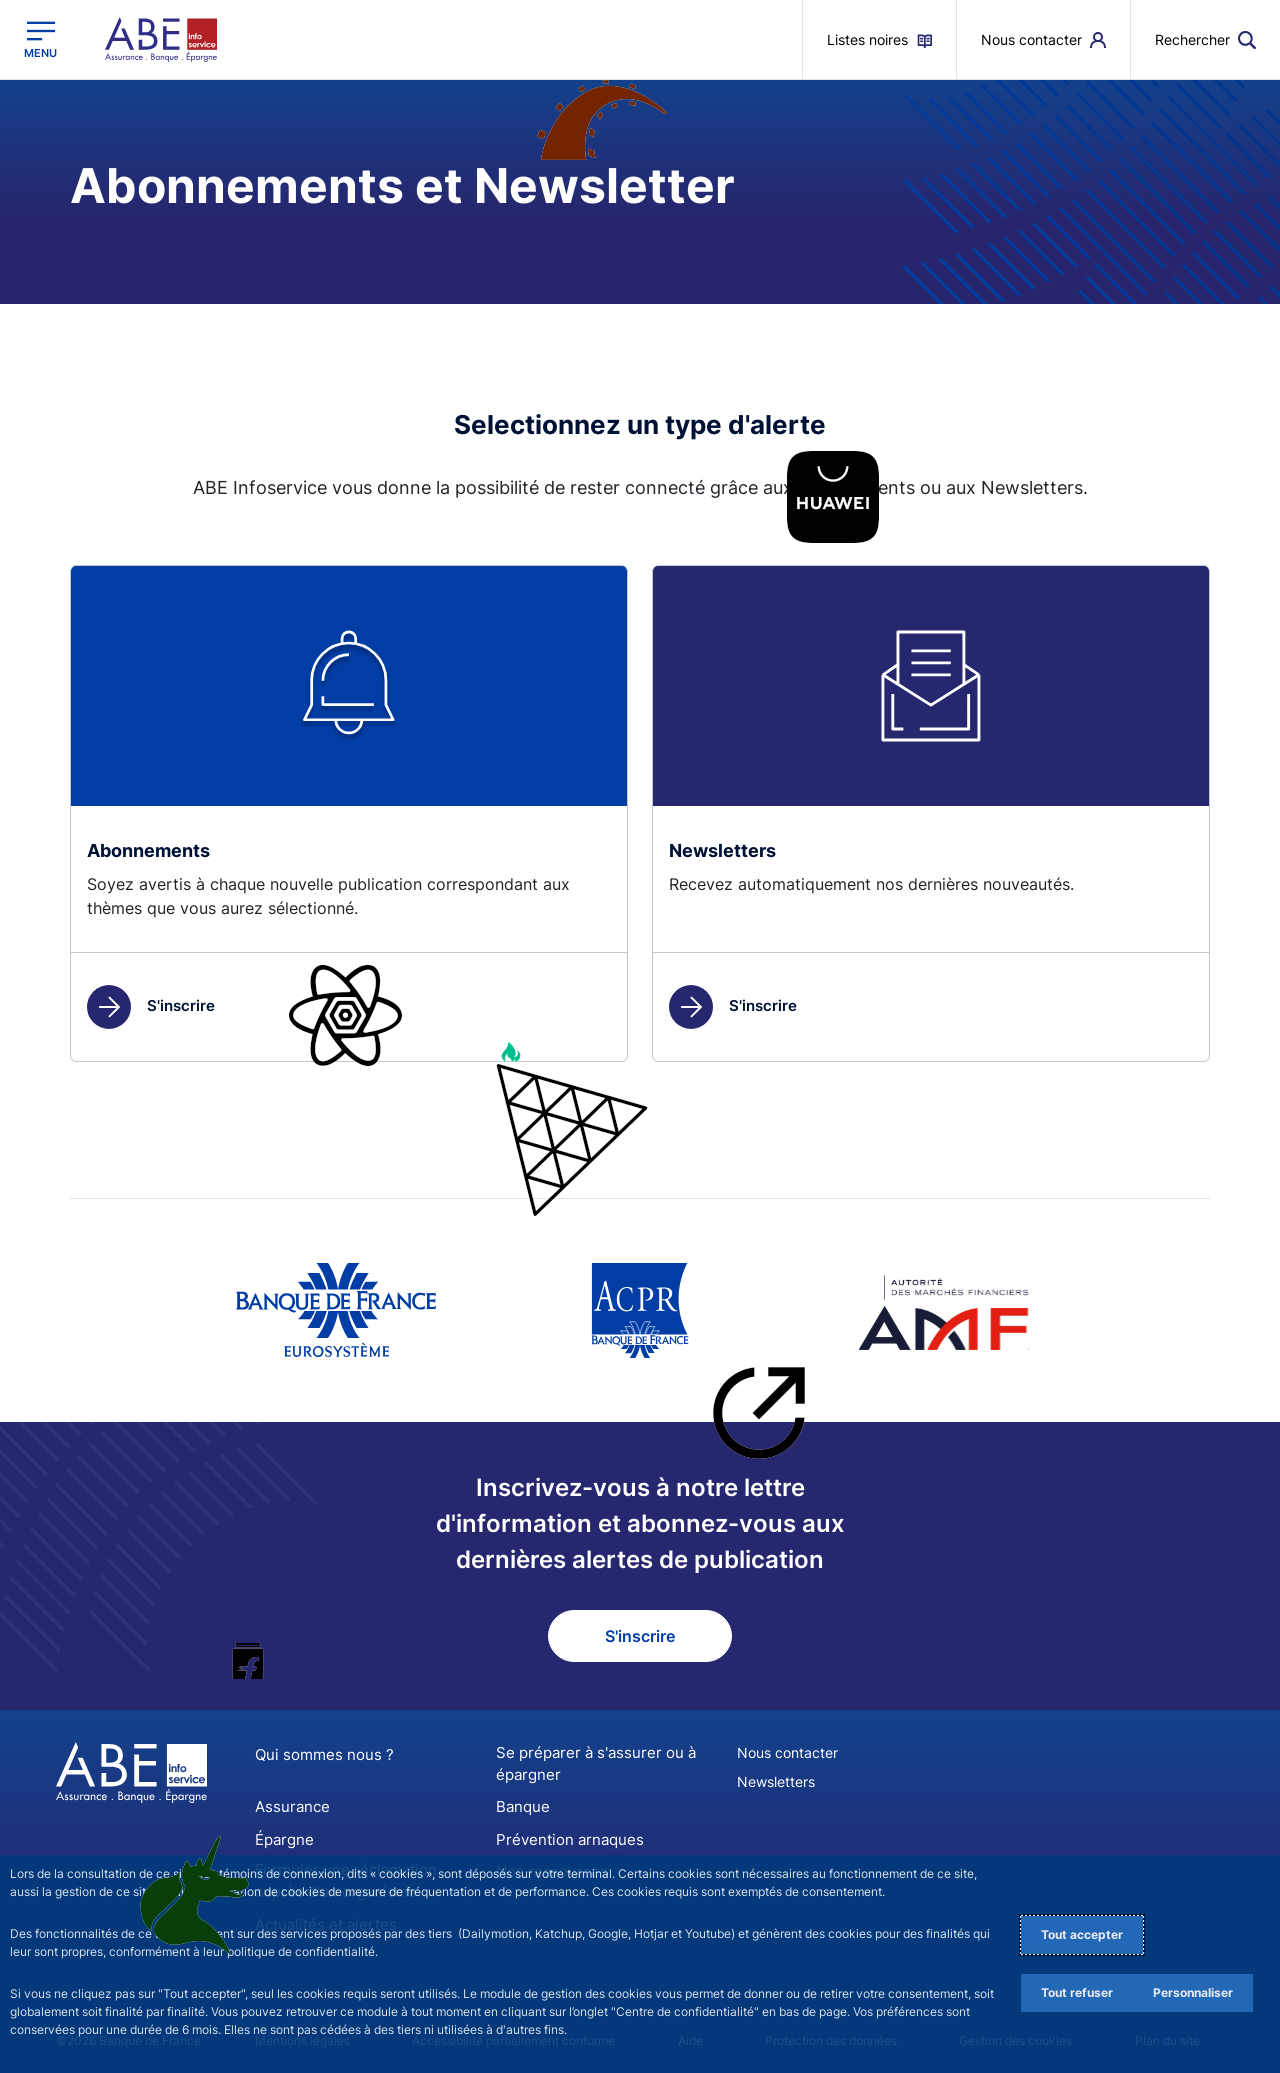 Image resolution: width=1280 pixels, height=2073 pixels. What do you see at coordinates (602, 120) in the screenshot?
I see `ruby on rails framework logo` at bounding box center [602, 120].